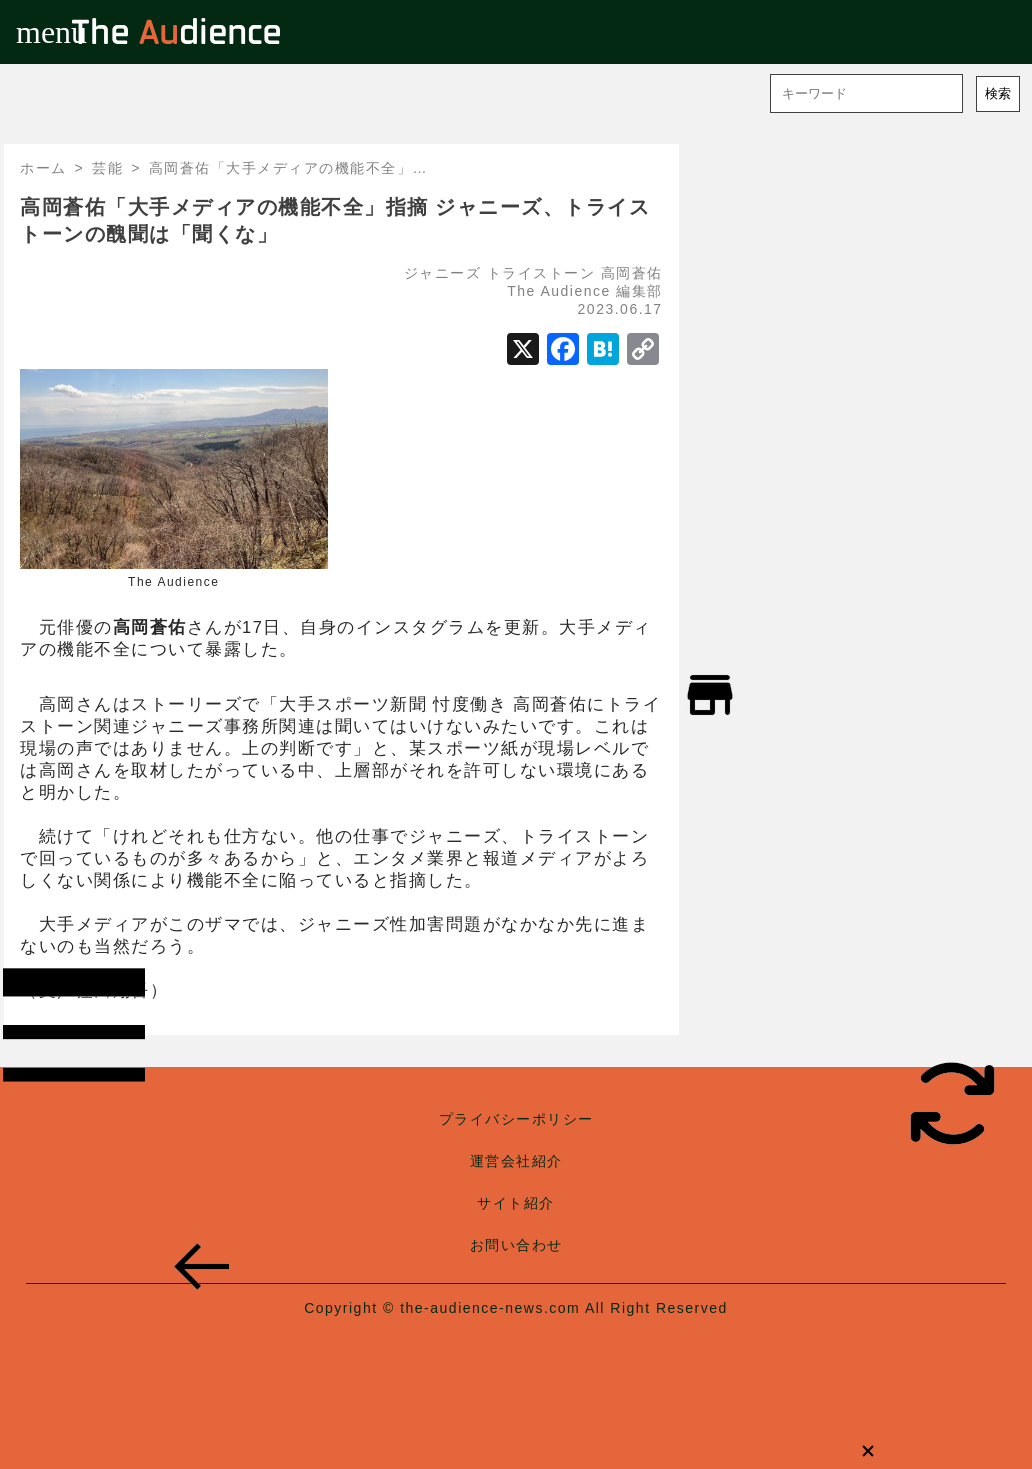 Image resolution: width=1032 pixels, height=1469 pixels. What do you see at coordinates (710, 695) in the screenshot?
I see `find nearby stores or shops` at bounding box center [710, 695].